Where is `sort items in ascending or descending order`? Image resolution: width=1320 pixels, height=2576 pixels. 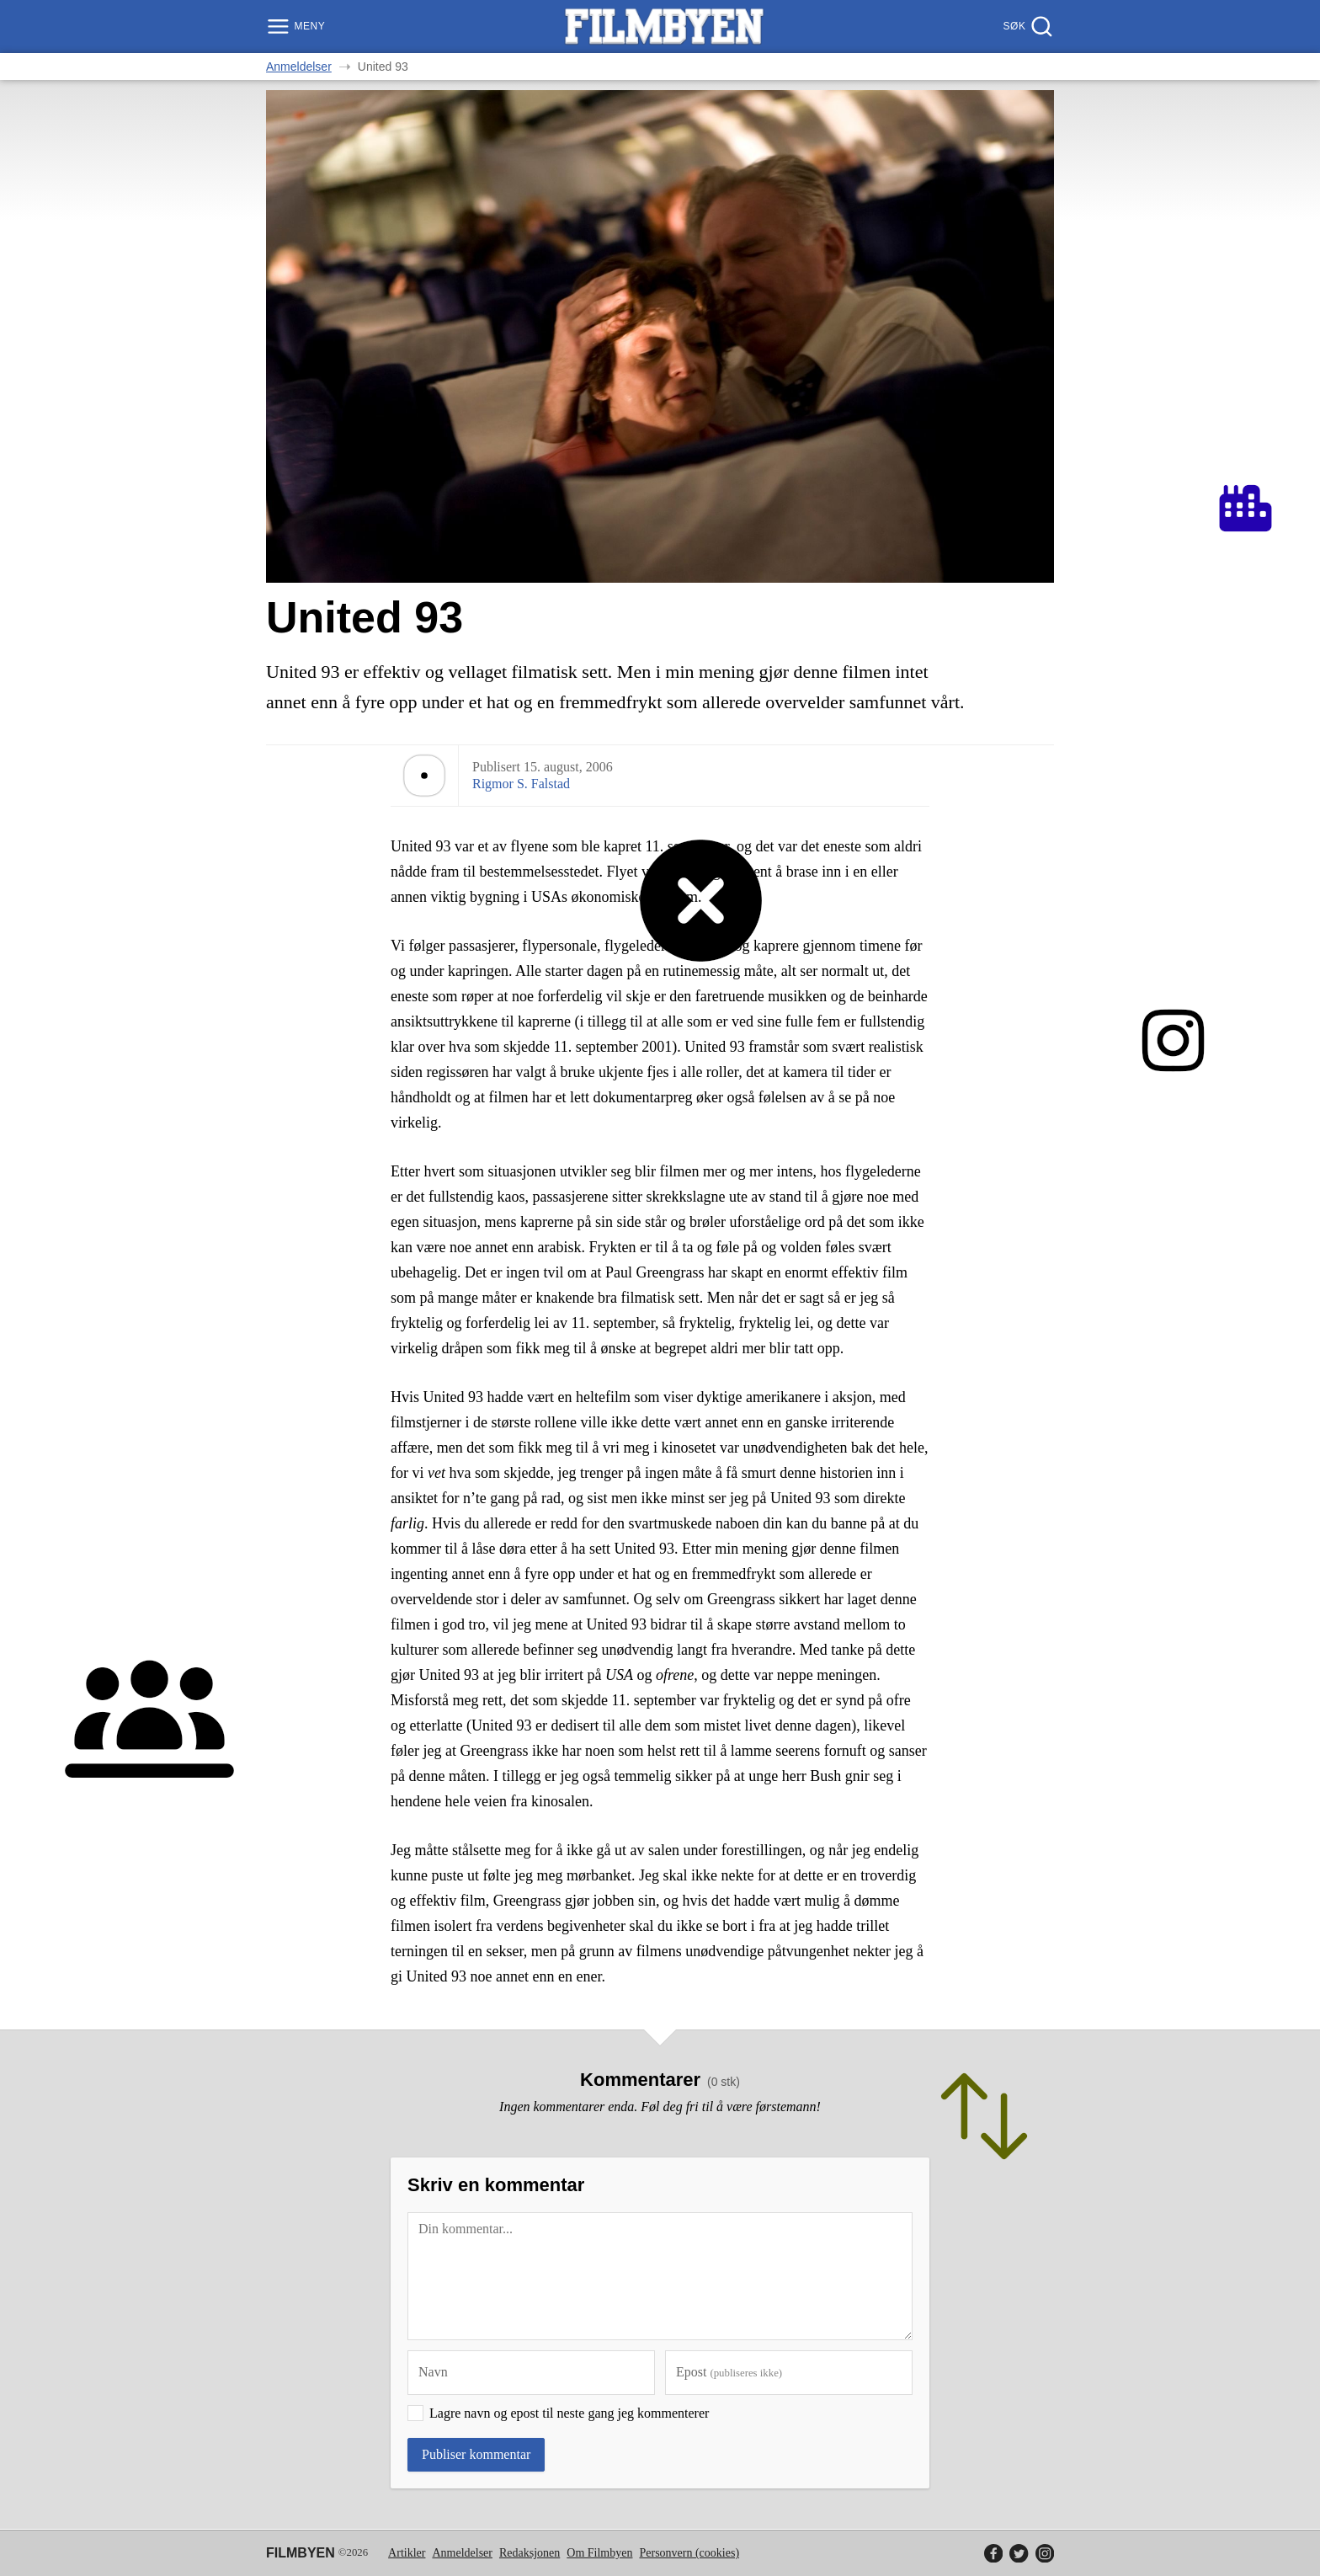 sort items in ascending or descending order is located at coordinates (984, 2116).